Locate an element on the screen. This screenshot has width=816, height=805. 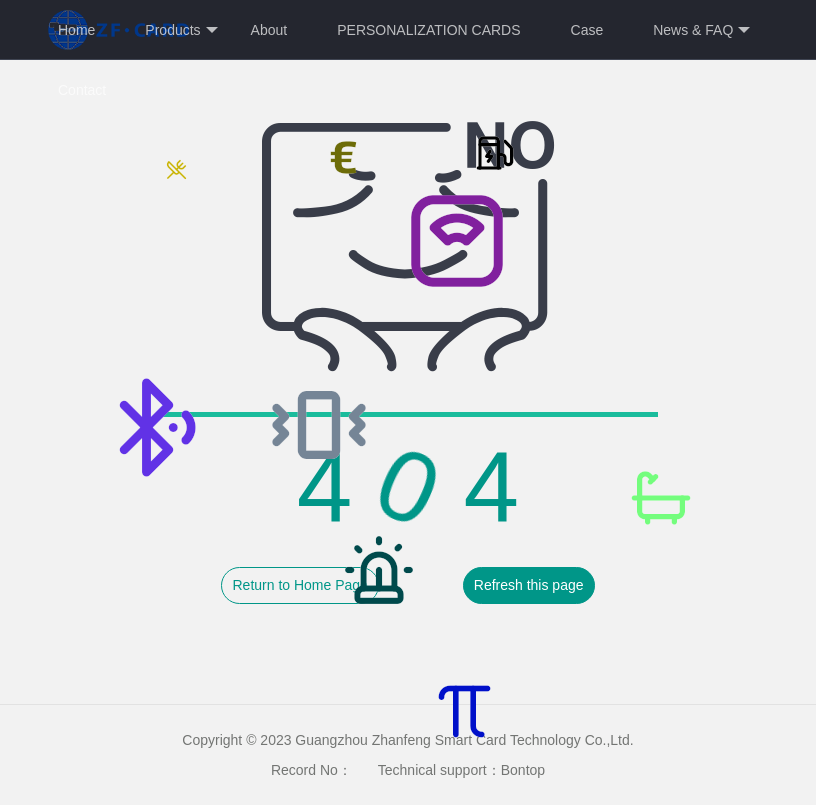
view prices in euros is located at coordinates (343, 157).